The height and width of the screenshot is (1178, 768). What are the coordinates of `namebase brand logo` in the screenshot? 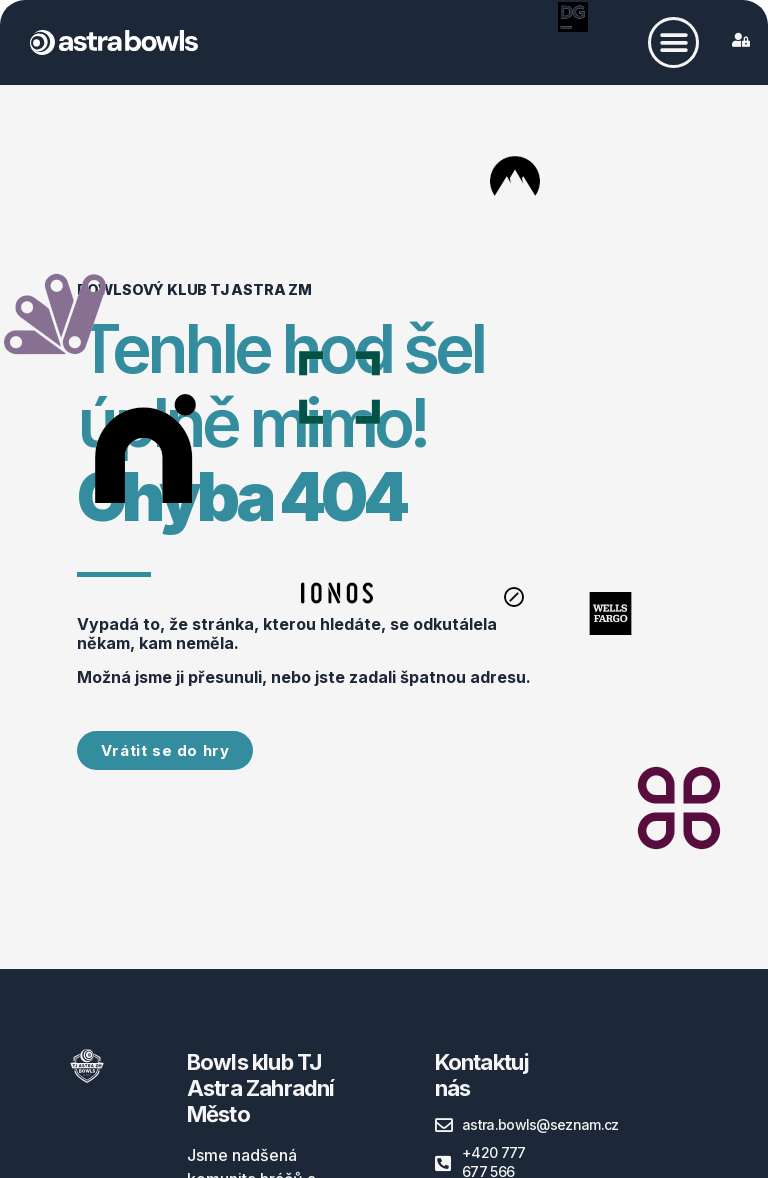 It's located at (145, 448).